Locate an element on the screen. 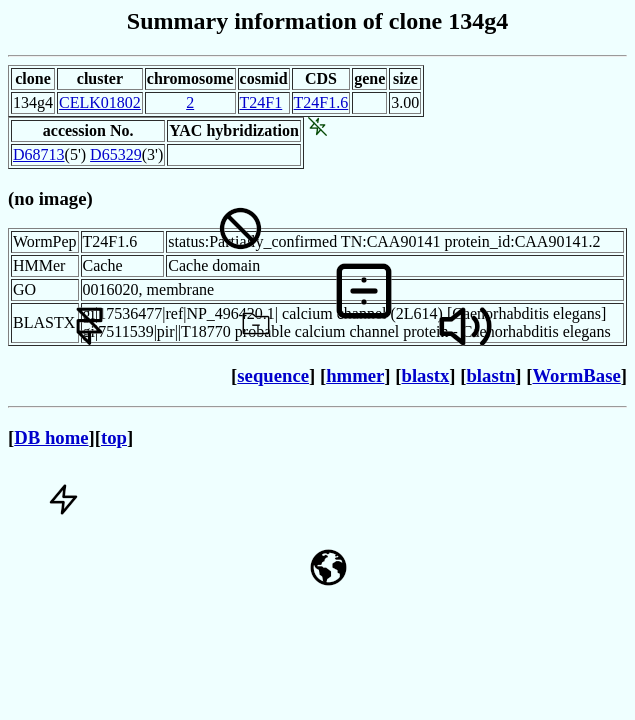  block or ban a user is located at coordinates (240, 228).